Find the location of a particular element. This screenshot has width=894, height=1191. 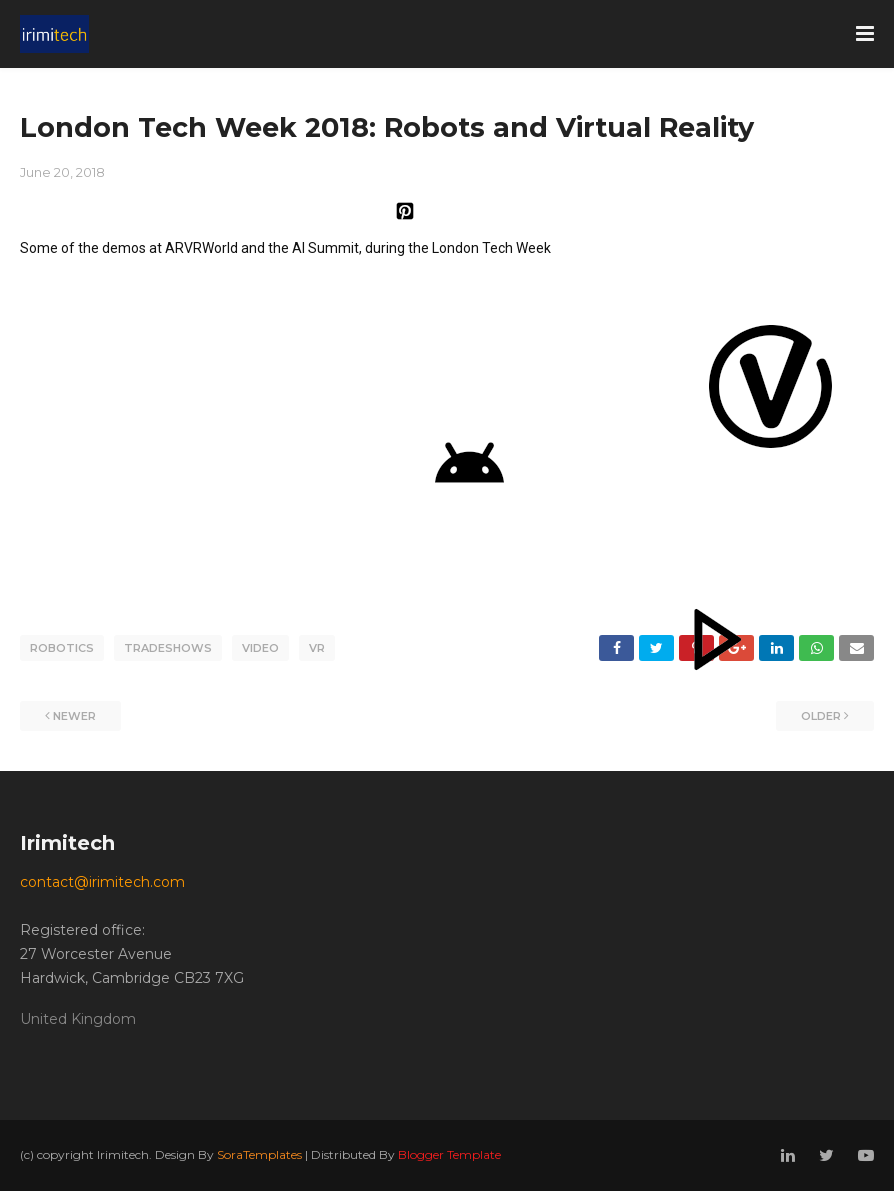

semantic versioning (semver) logo is located at coordinates (770, 386).